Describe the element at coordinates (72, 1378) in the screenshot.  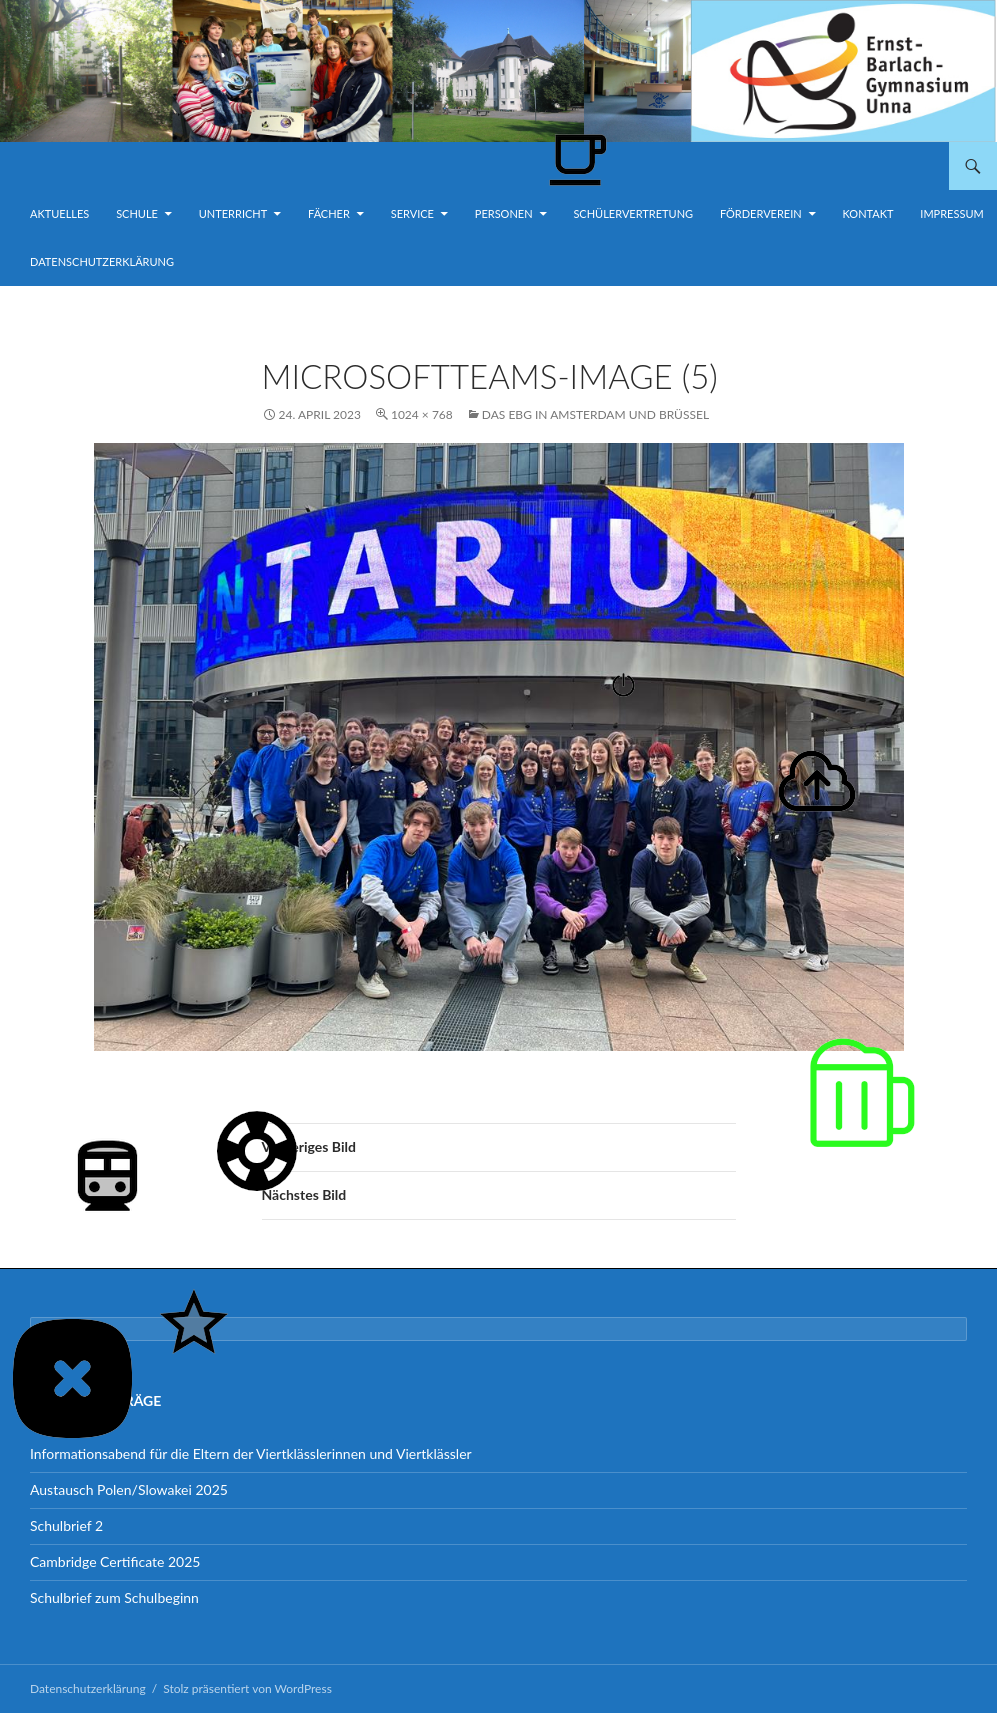
I see `close or dismiss a modal window` at that location.